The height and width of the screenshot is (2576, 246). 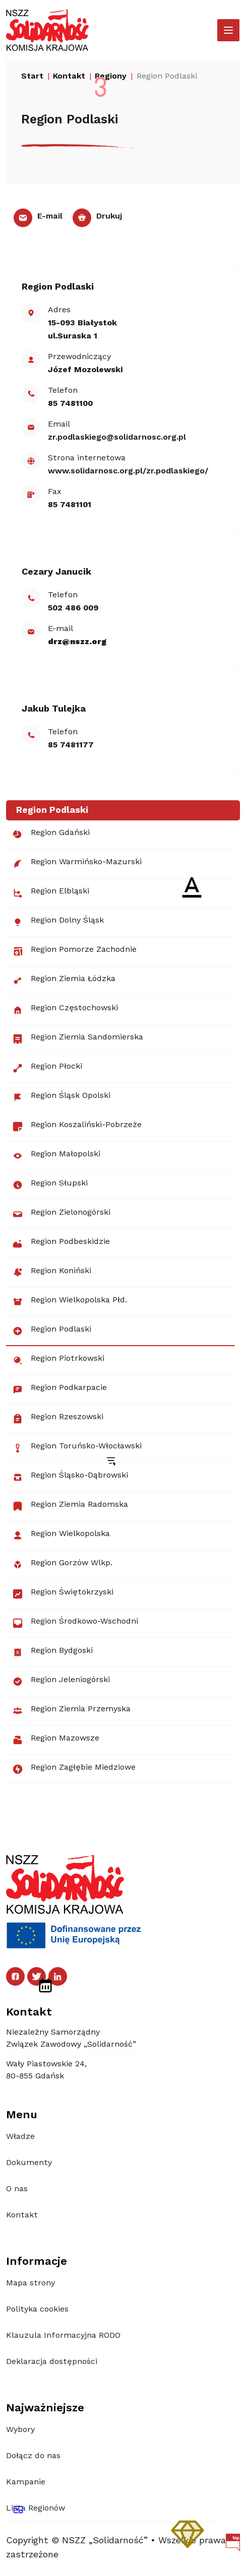 What do you see at coordinates (18, 2510) in the screenshot?
I see `enable picture-in-picture mode` at bounding box center [18, 2510].